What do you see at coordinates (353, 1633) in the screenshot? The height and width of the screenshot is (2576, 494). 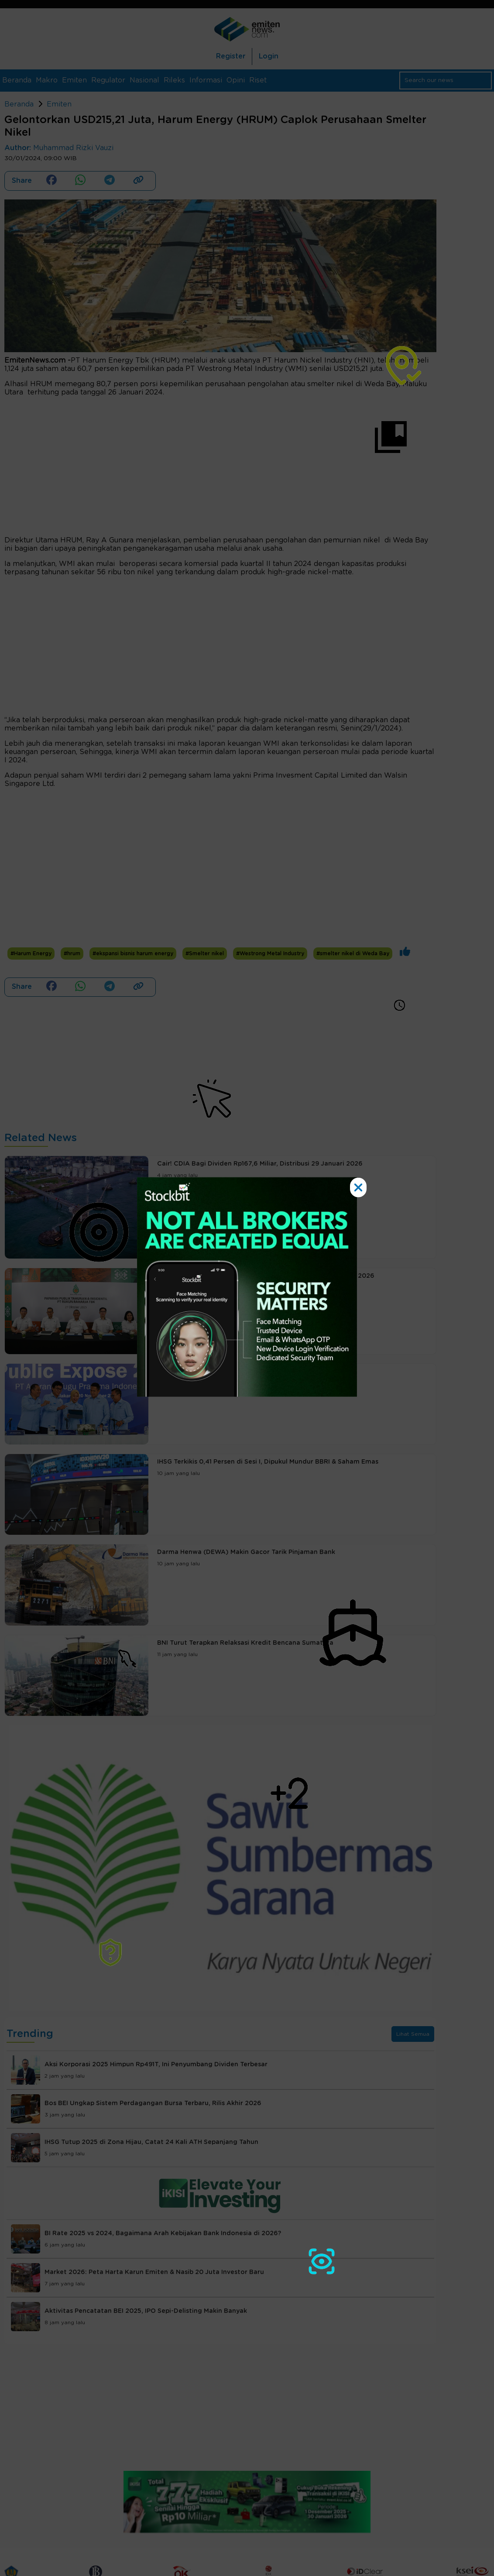 I see `access shipping or delivery options` at bounding box center [353, 1633].